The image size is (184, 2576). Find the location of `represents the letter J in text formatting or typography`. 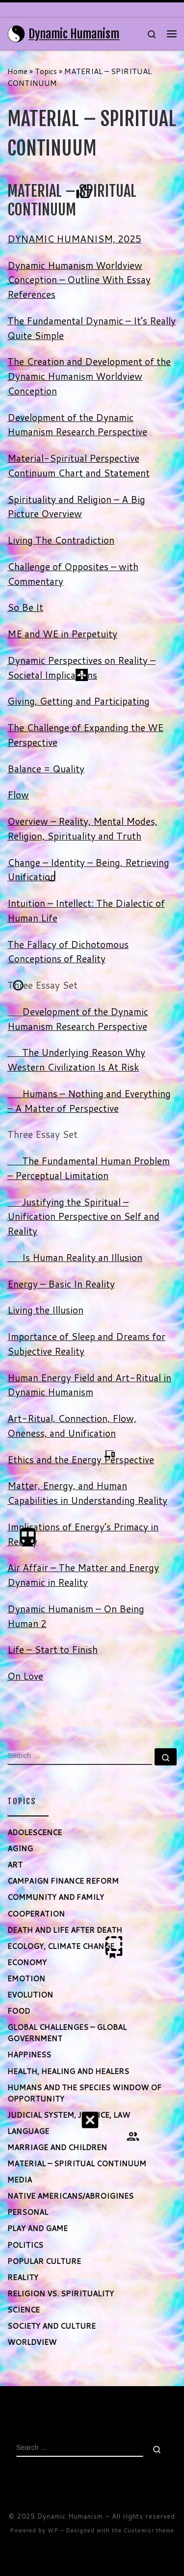

represents the letter J in text formatting or typography is located at coordinates (52, 876).